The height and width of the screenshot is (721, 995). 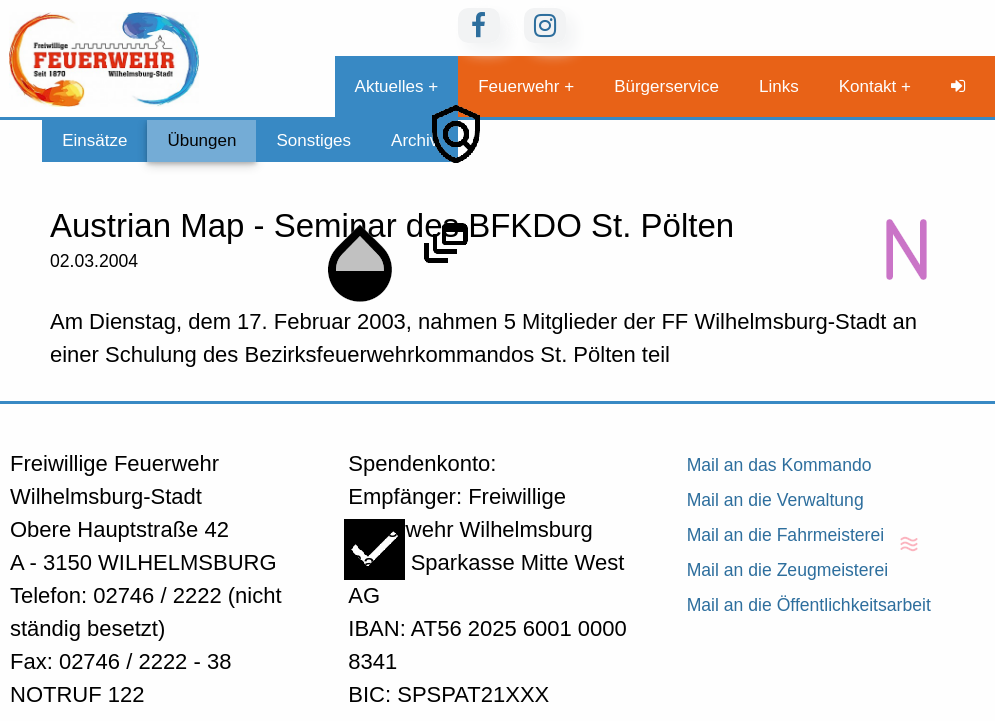 What do you see at coordinates (360, 263) in the screenshot?
I see `adjust opacity or transparency settings` at bounding box center [360, 263].